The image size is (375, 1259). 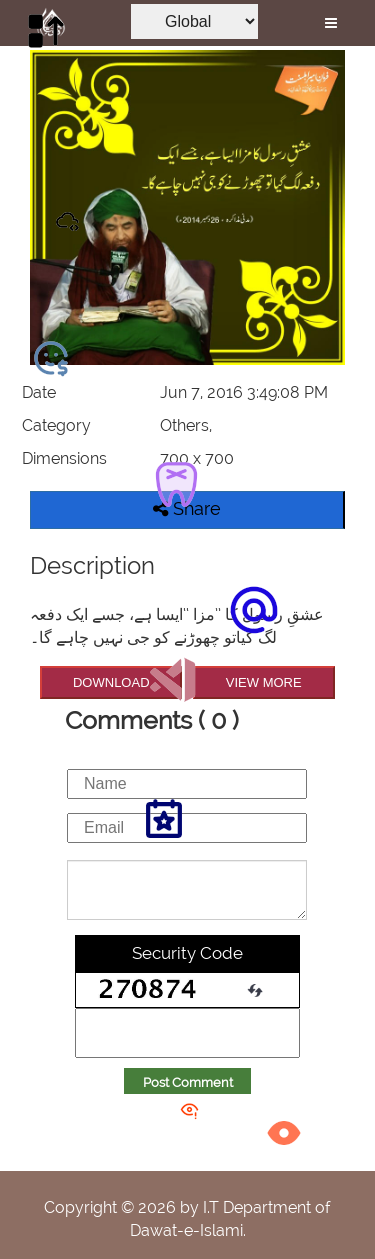 I want to click on view alert or warning details, so click(x=189, y=1109).